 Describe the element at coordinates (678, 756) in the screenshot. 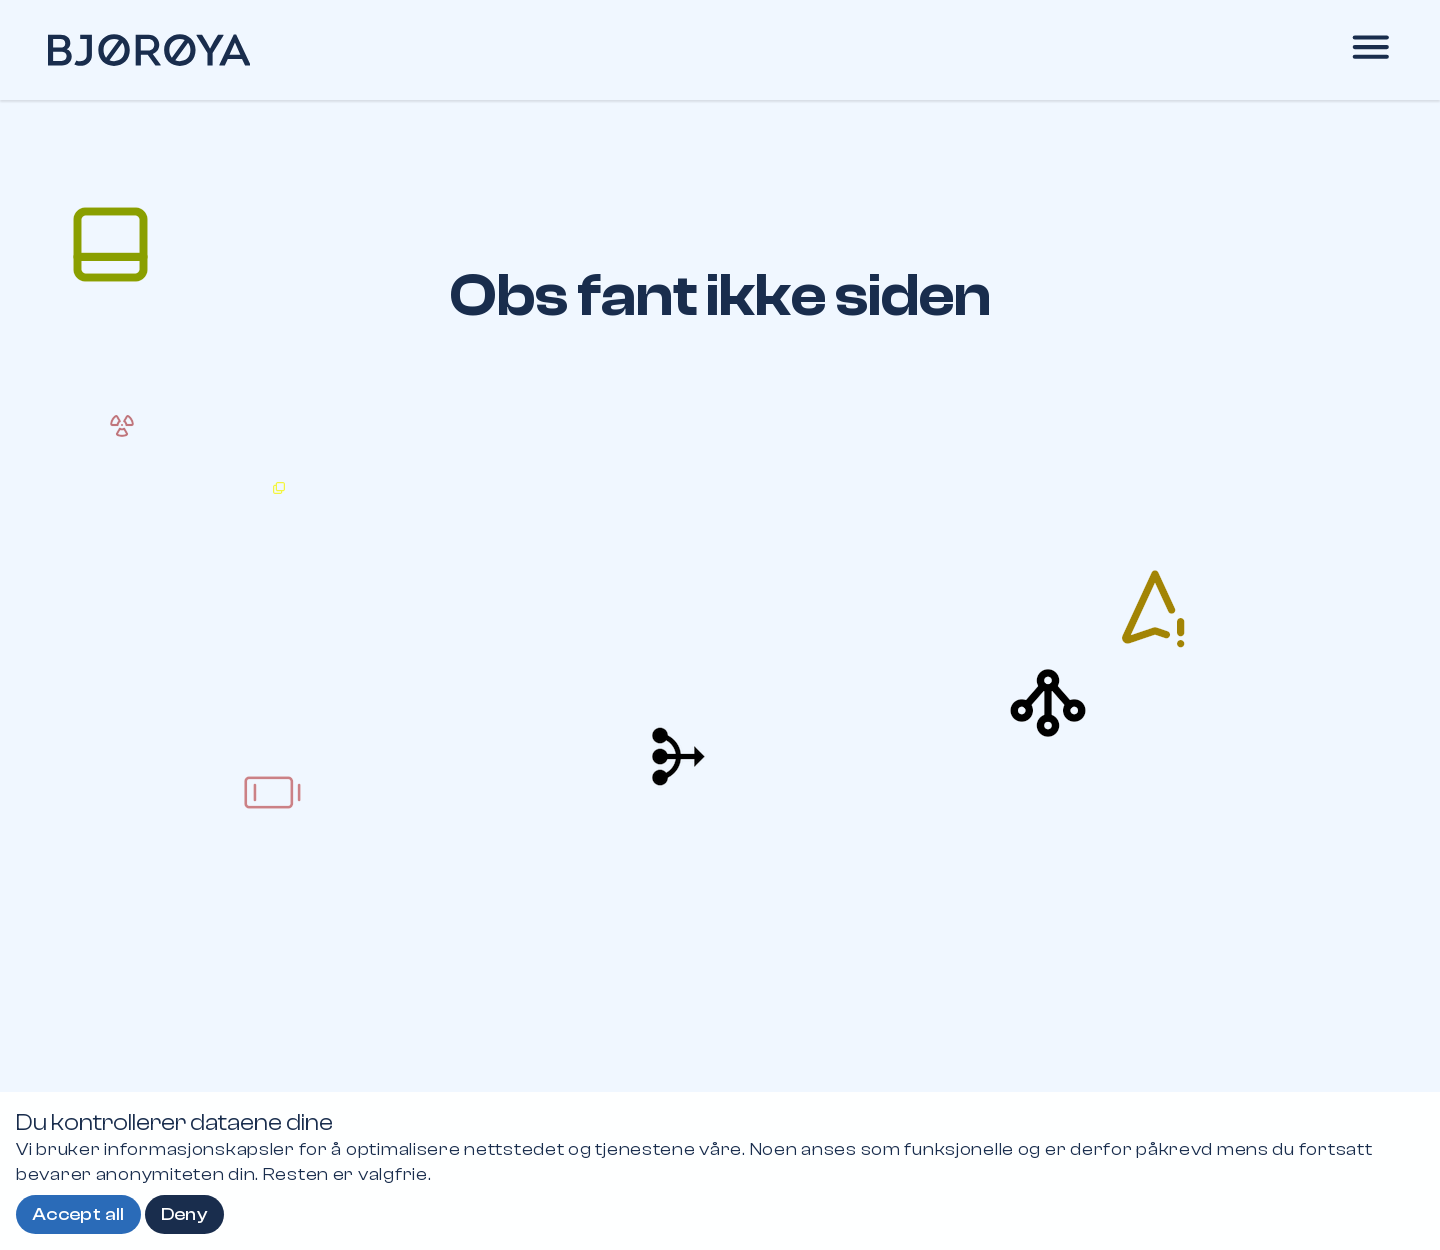

I see `merge or combine multiple inputs into one output` at that location.